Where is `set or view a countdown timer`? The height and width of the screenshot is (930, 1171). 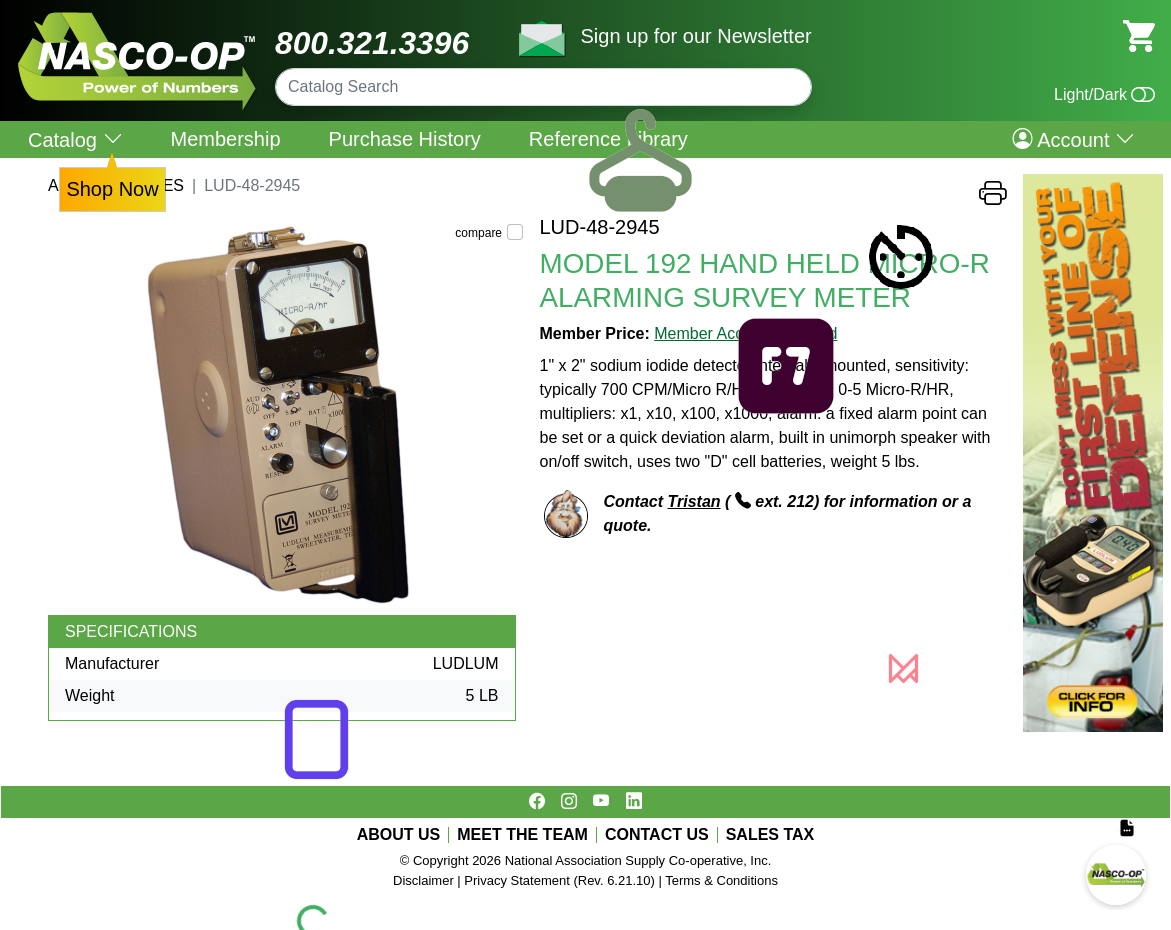 set or view a countdown timer is located at coordinates (901, 257).